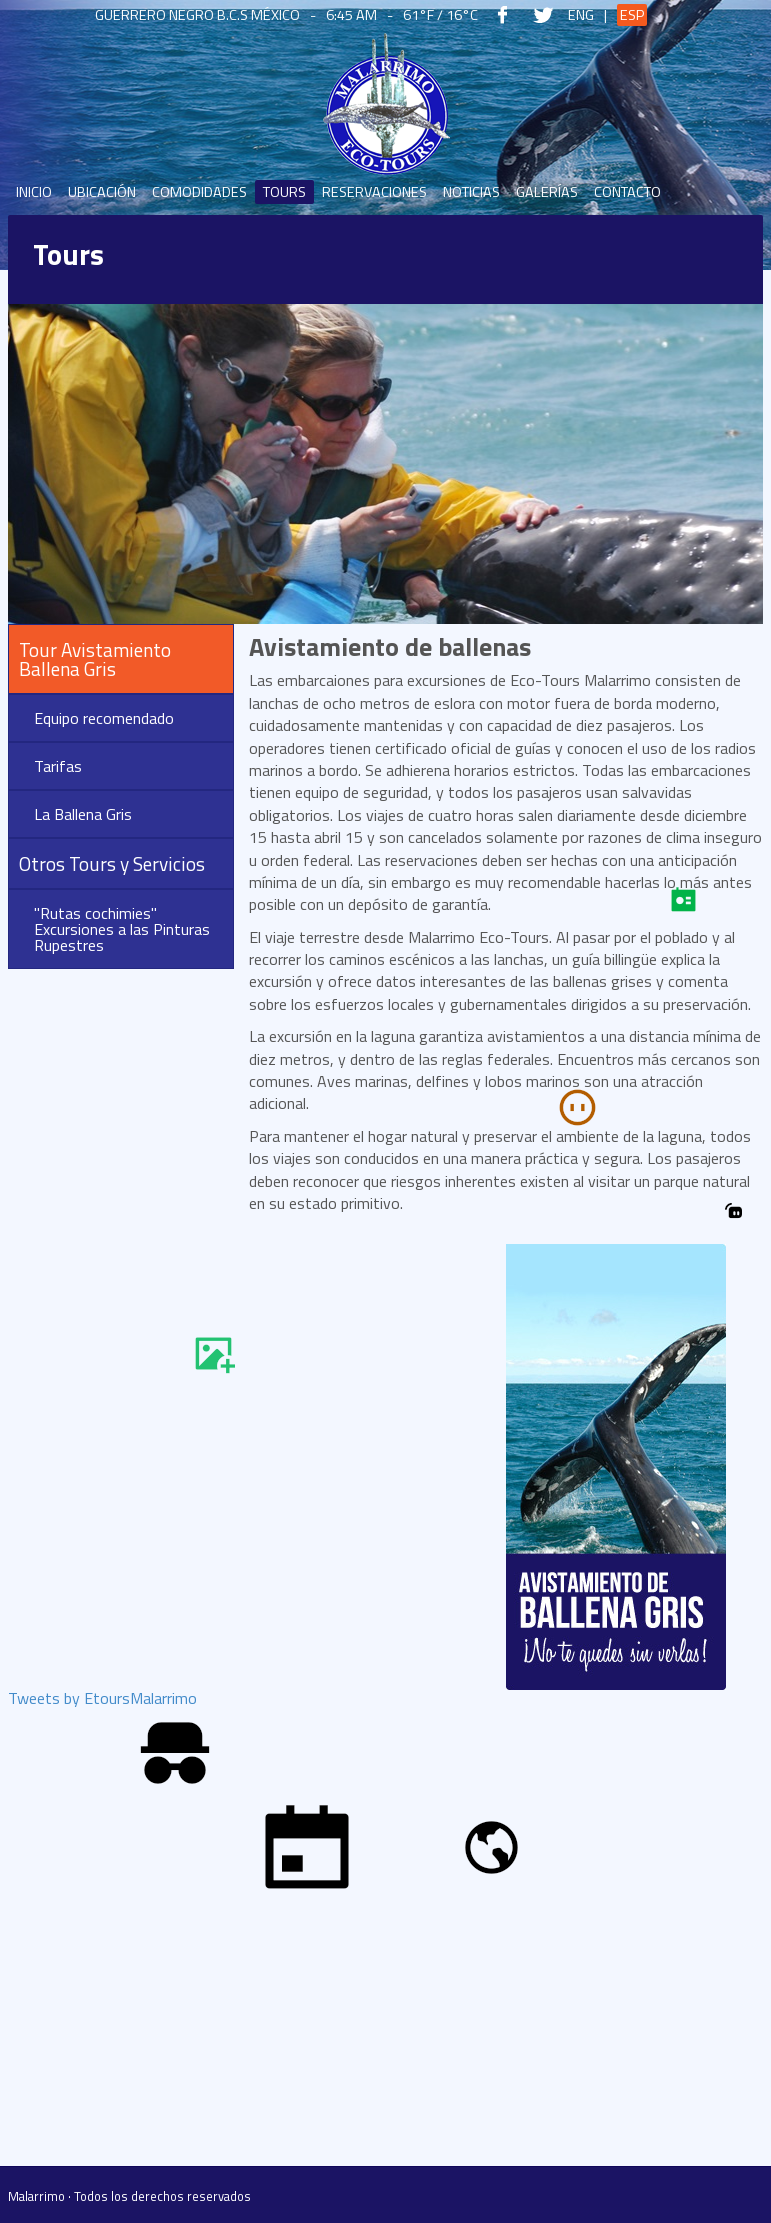 This screenshot has height=2223, width=771. I want to click on switch to global or worldwide view, so click(491, 1847).